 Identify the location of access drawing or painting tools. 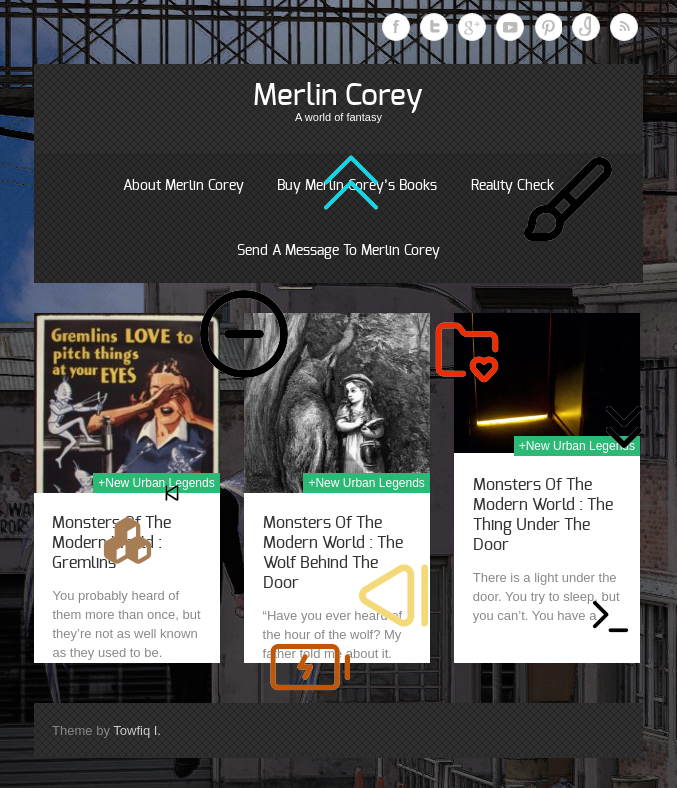
(568, 201).